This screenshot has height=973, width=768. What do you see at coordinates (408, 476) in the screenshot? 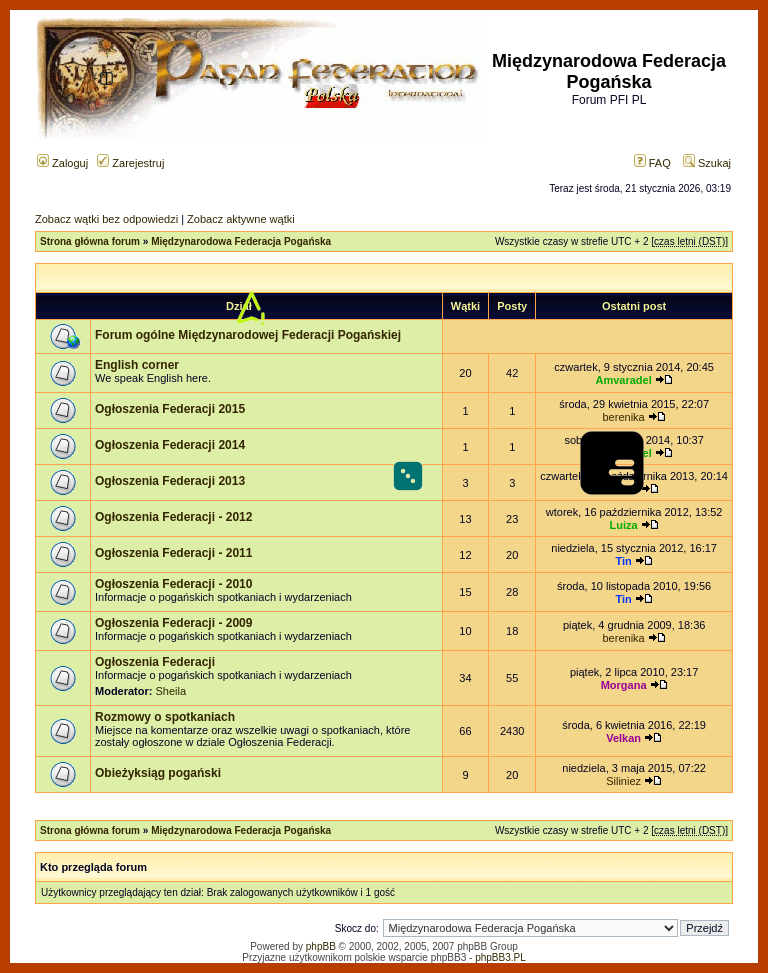
I see `roll dice or generate random number` at bounding box center [408, 476].